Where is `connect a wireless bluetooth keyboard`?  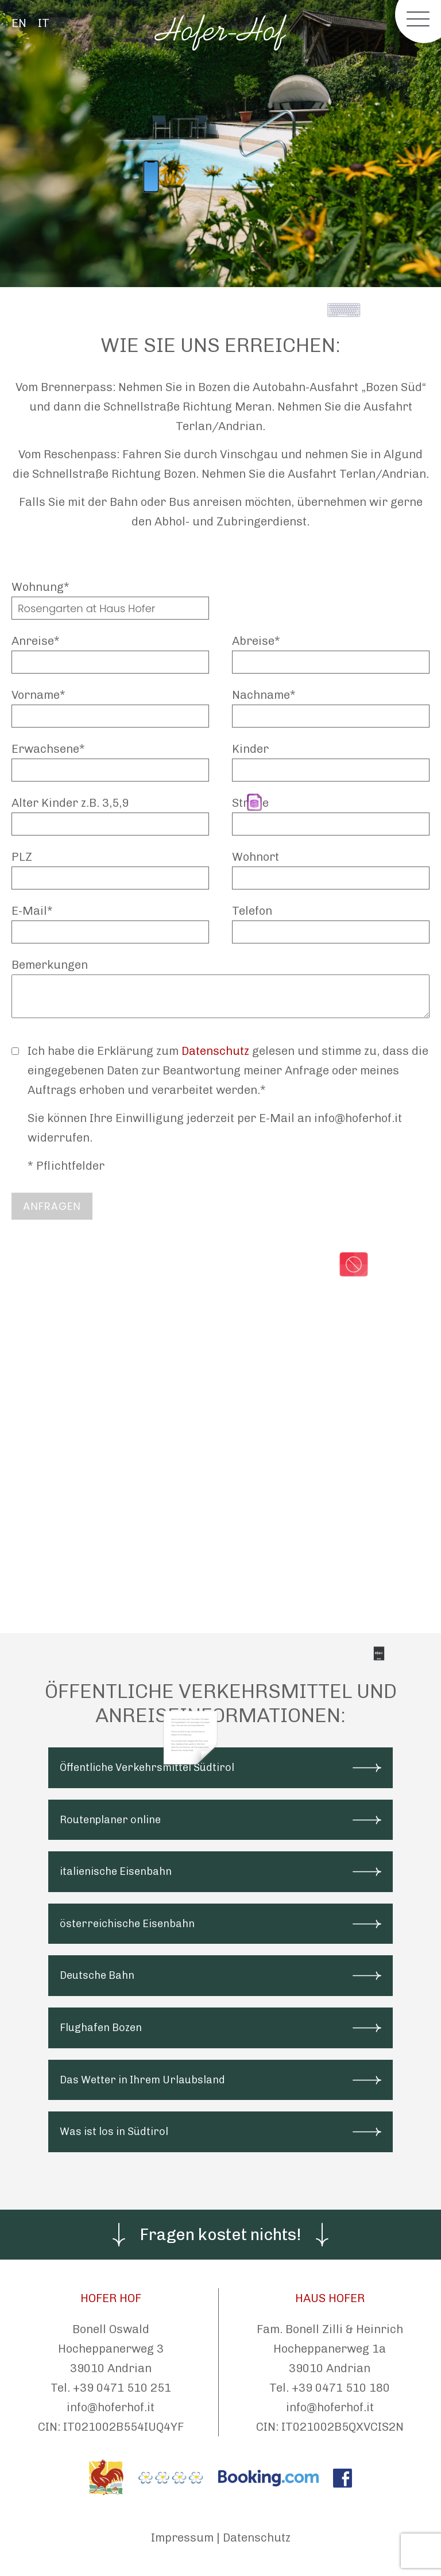
connect a wireless bluetooth keyboard is located at coordinates (343, 310).